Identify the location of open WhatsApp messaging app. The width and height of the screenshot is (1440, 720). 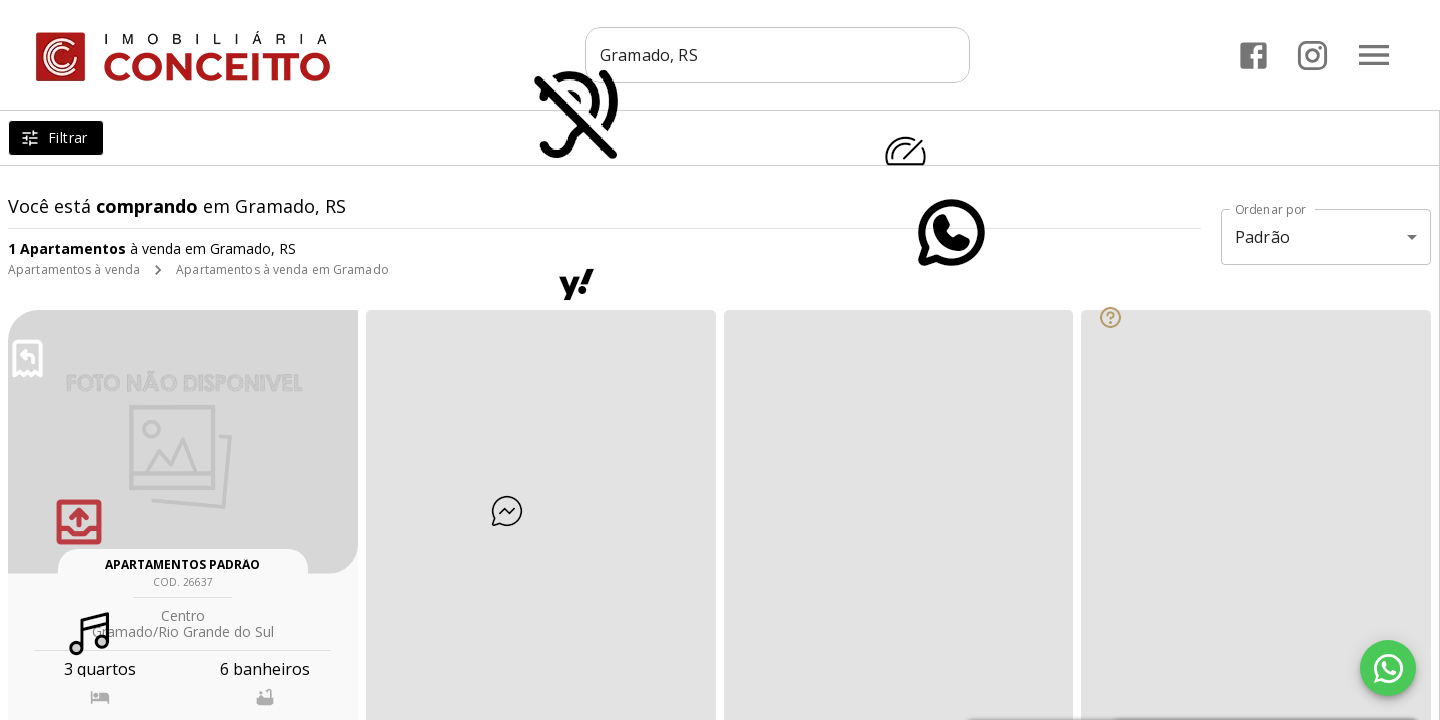
(951, 232).